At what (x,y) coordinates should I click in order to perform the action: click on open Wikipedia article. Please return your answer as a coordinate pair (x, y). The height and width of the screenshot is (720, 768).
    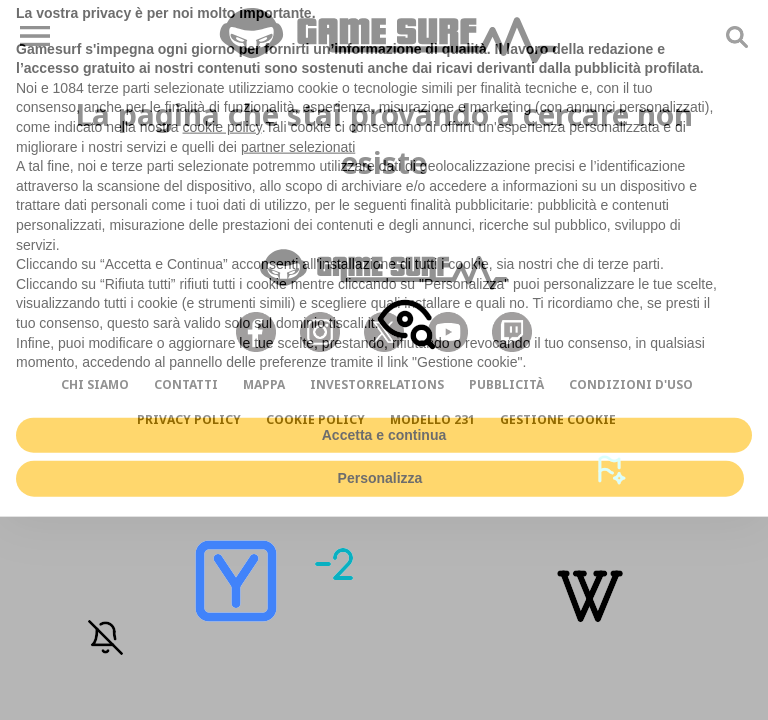
    Looking at the image, I should click on (588, 595).